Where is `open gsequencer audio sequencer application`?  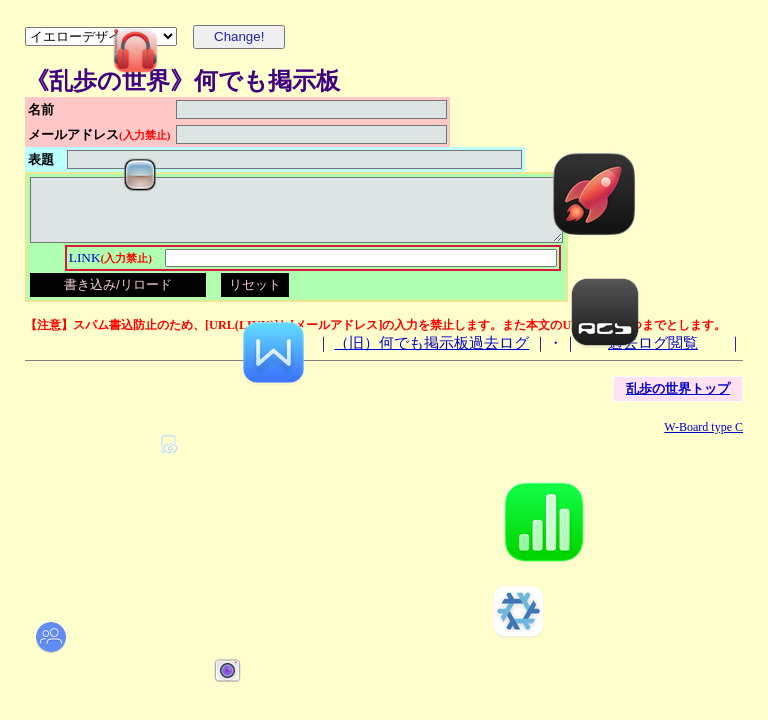
open gsequencer audio sequencer application is located at coordinates (605, 312).